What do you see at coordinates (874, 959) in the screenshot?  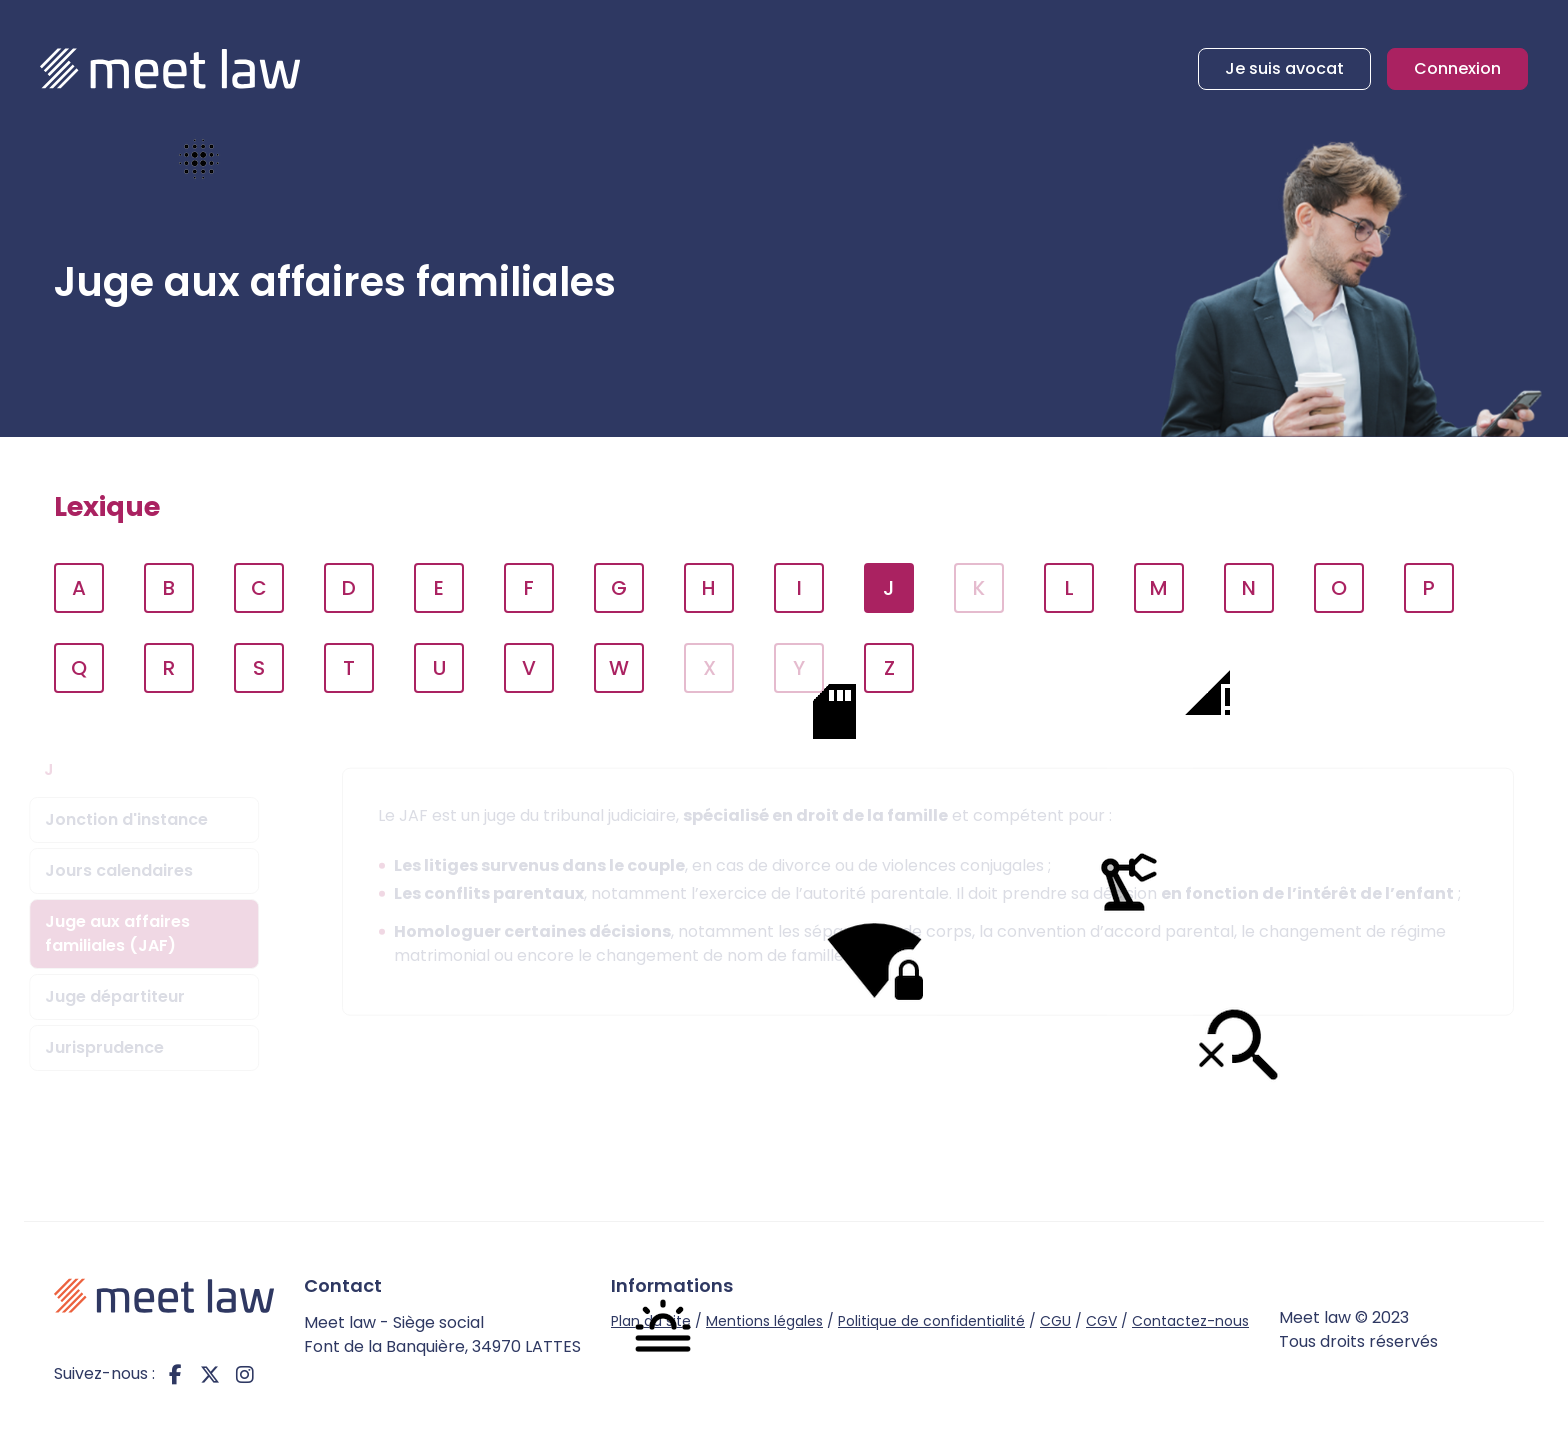 I see `connected to a secure wifi network` at bounding box center [874, 959].